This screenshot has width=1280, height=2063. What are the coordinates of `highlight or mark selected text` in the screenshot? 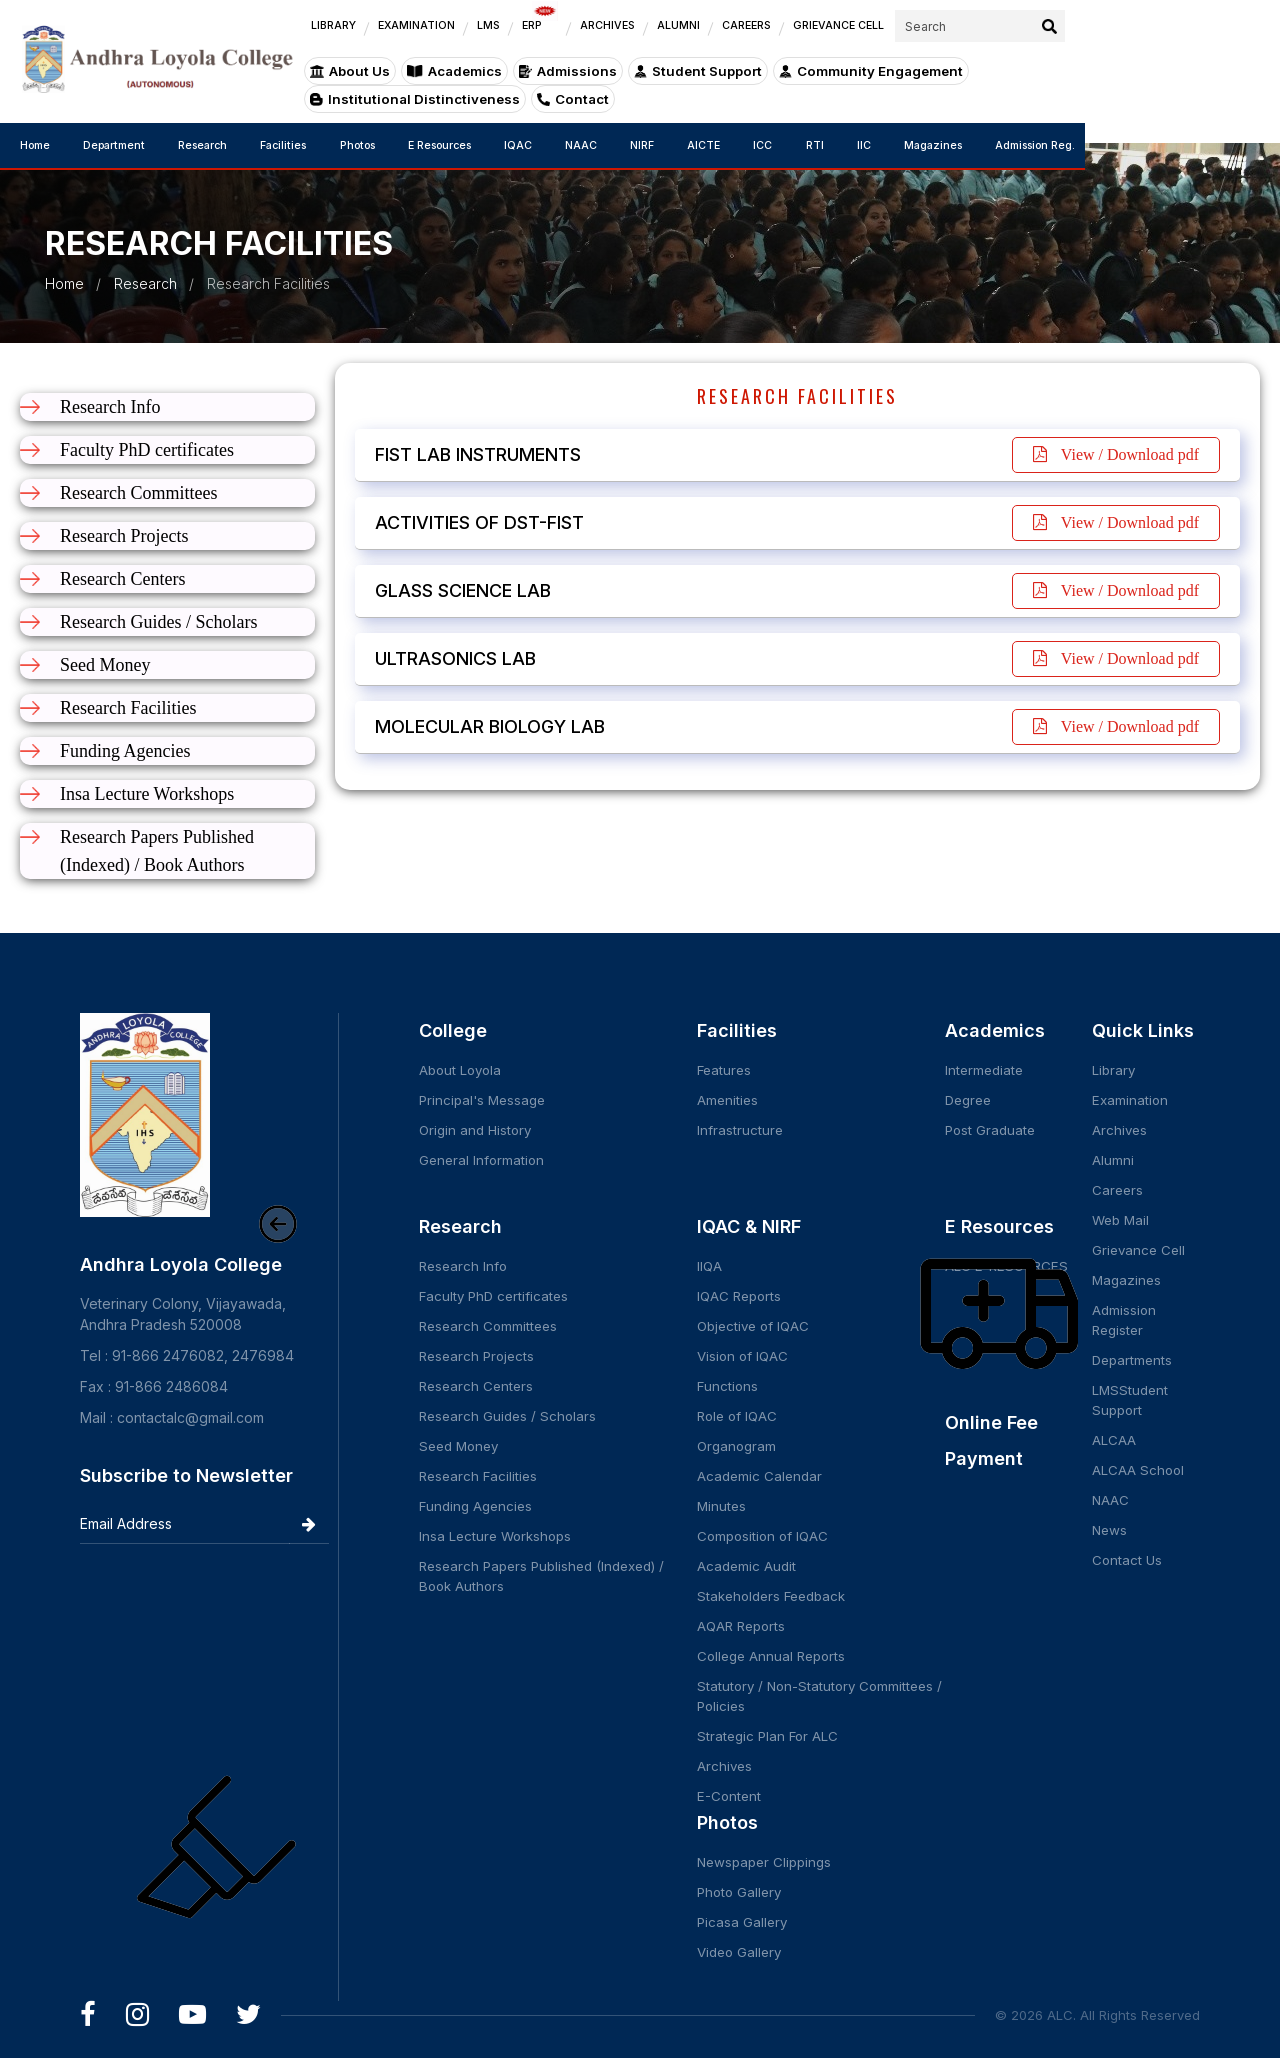 It's located at (211, 1855).